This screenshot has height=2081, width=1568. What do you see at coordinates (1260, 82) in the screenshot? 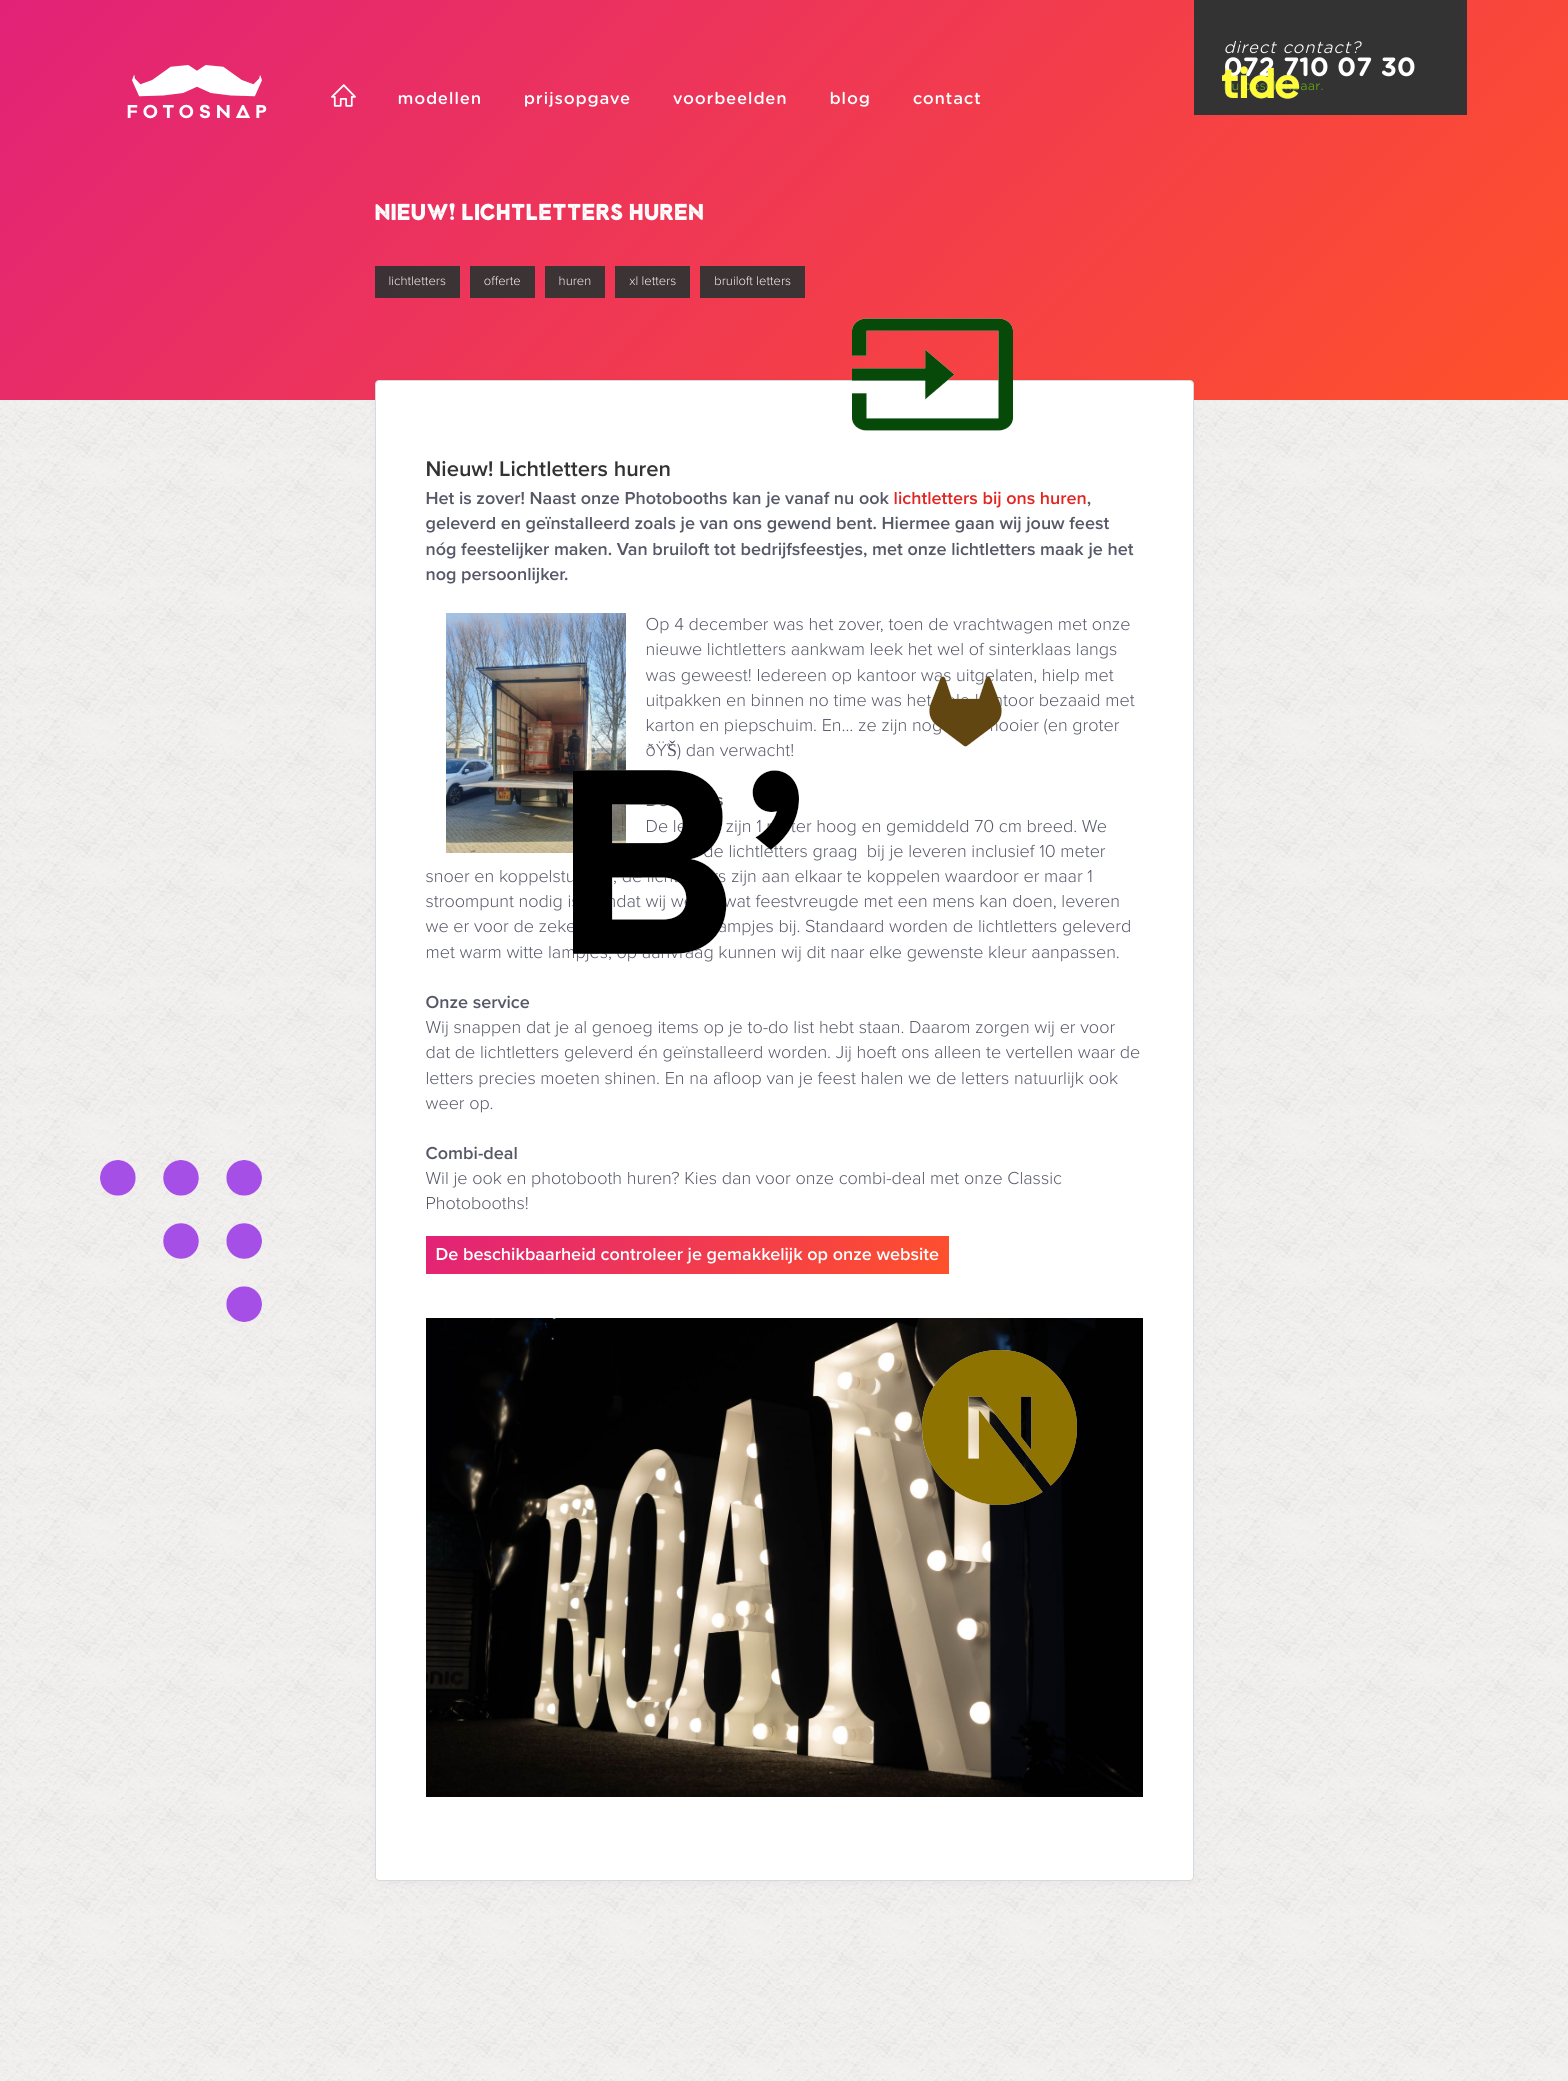
I see `open the Tide banking app` at bounding box center [1260, 82].